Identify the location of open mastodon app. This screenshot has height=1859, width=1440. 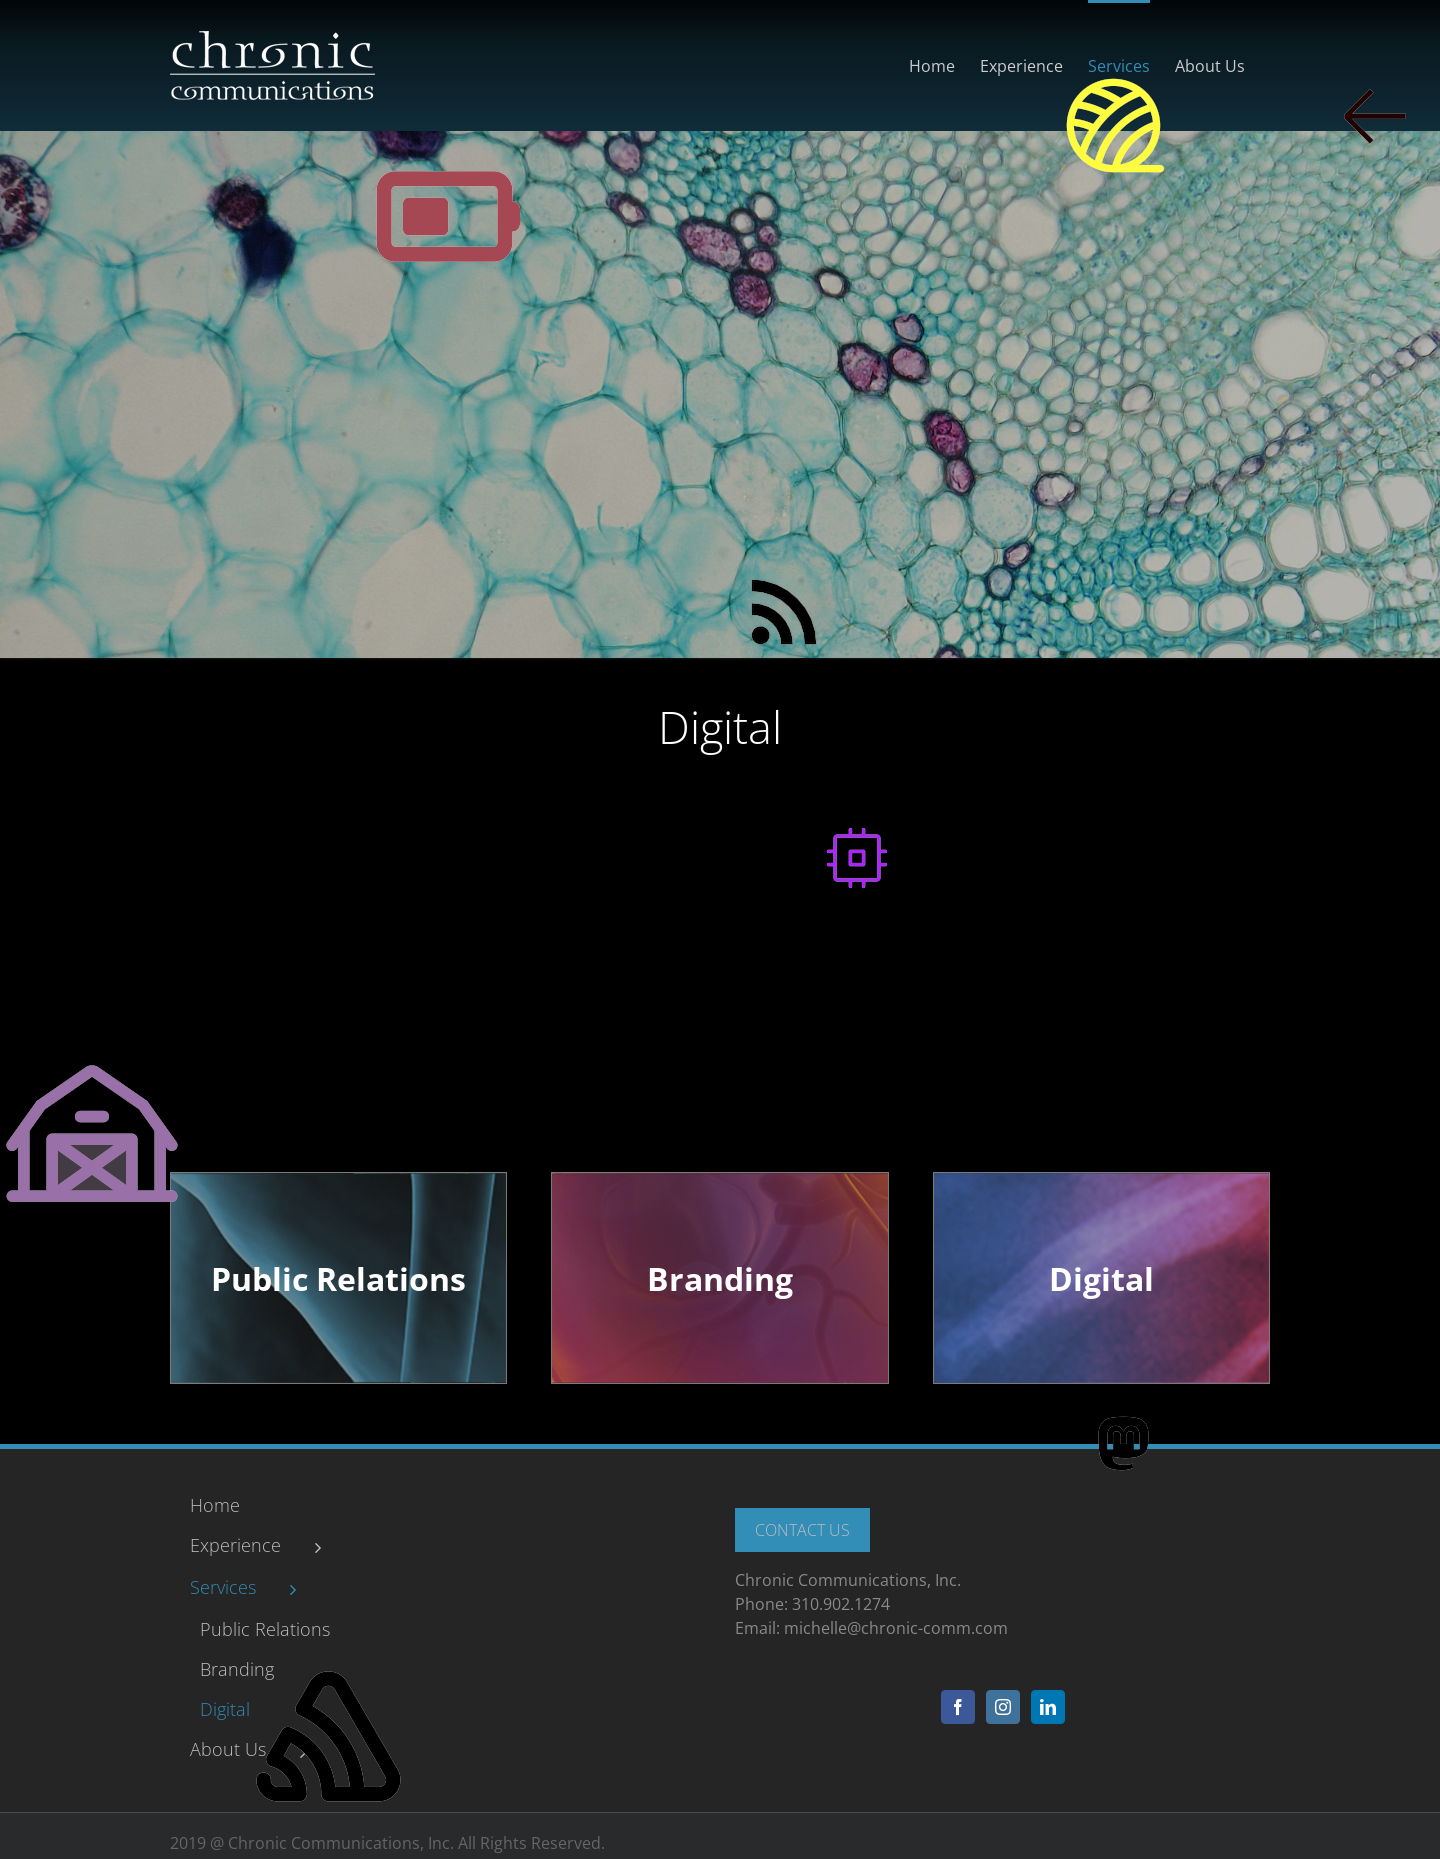
(1123, 1443).